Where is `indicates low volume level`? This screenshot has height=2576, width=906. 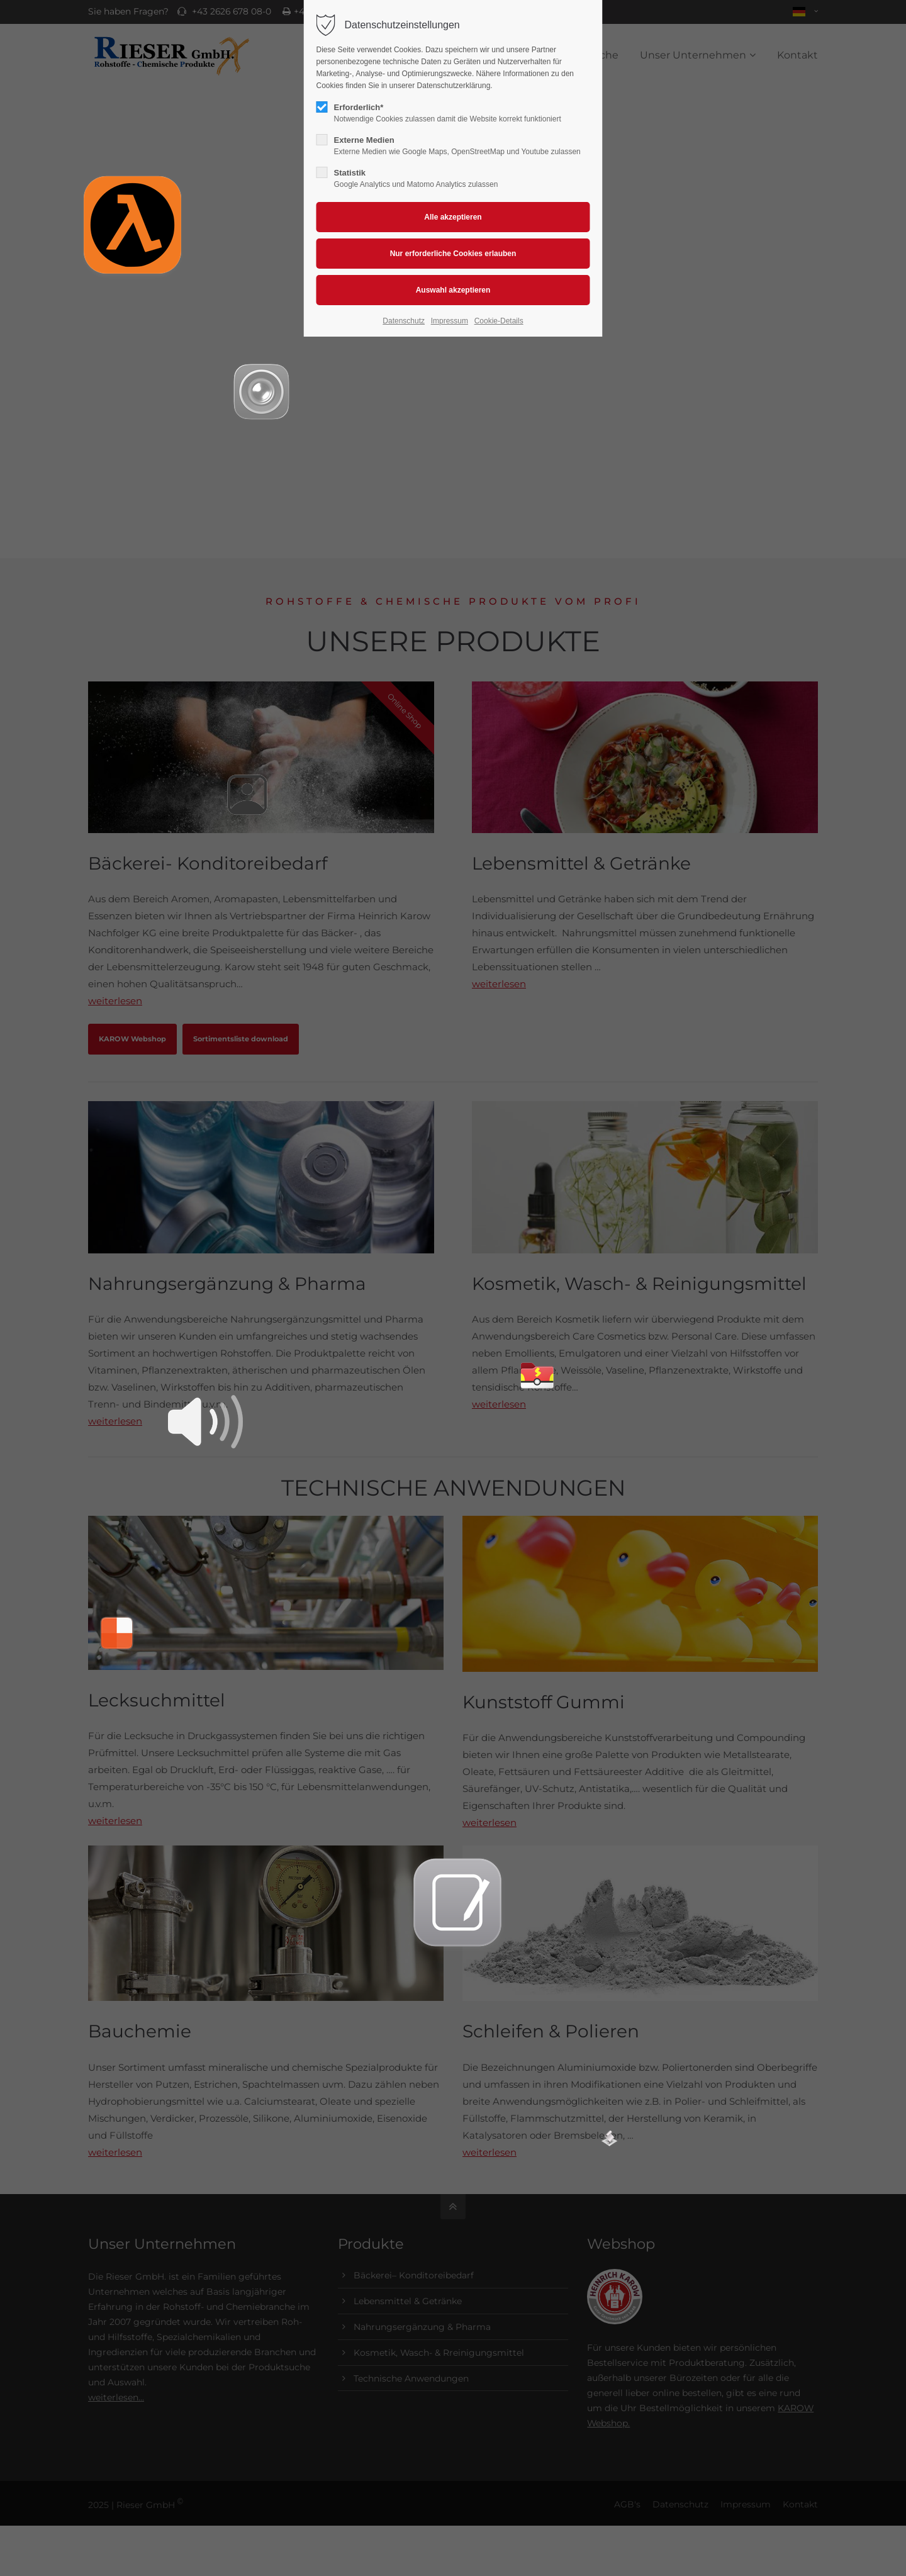
indicates low volume level is located at coordinates (205, 1421).